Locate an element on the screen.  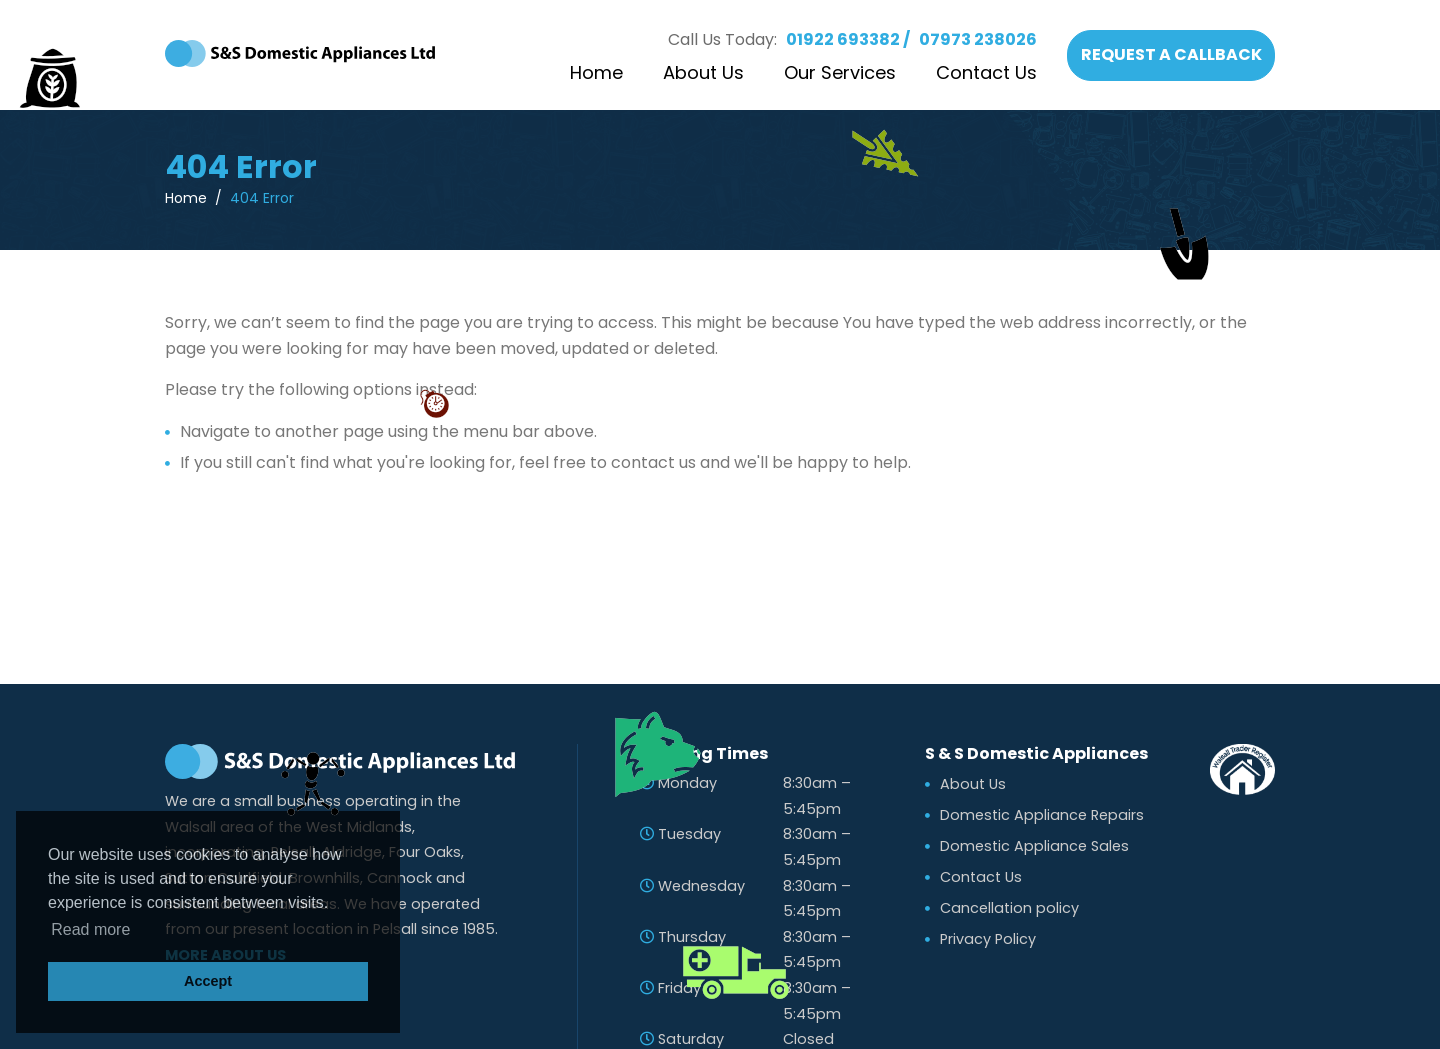
select arrow or projectile weapon type is located at coordinates (885, 152).